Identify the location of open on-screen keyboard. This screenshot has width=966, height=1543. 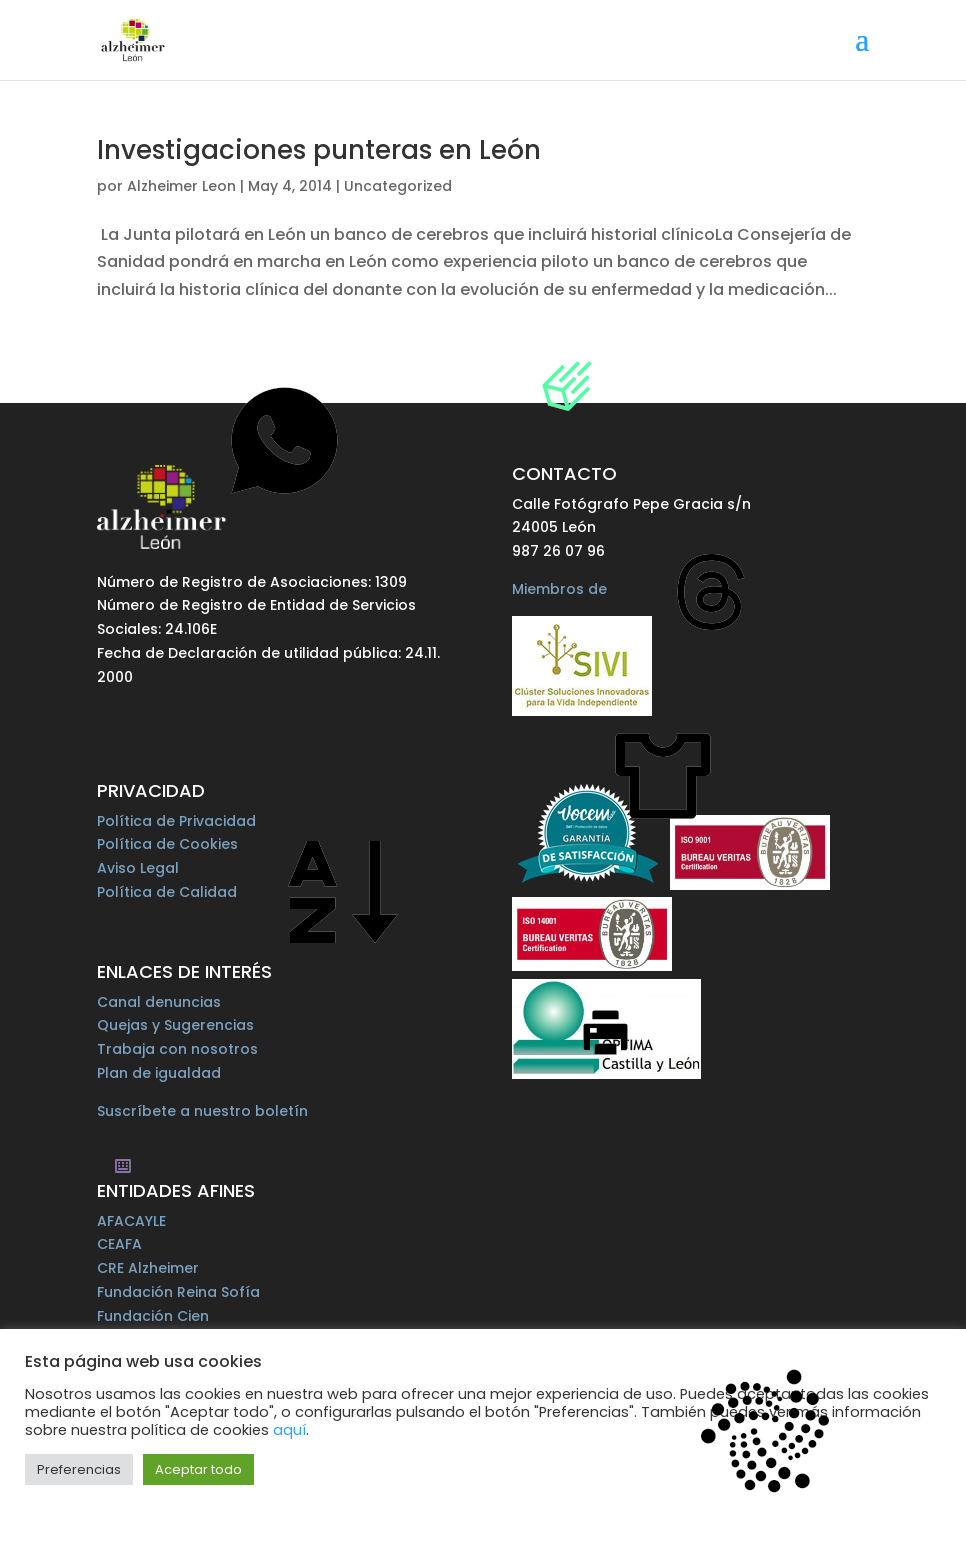
(123, 1166).